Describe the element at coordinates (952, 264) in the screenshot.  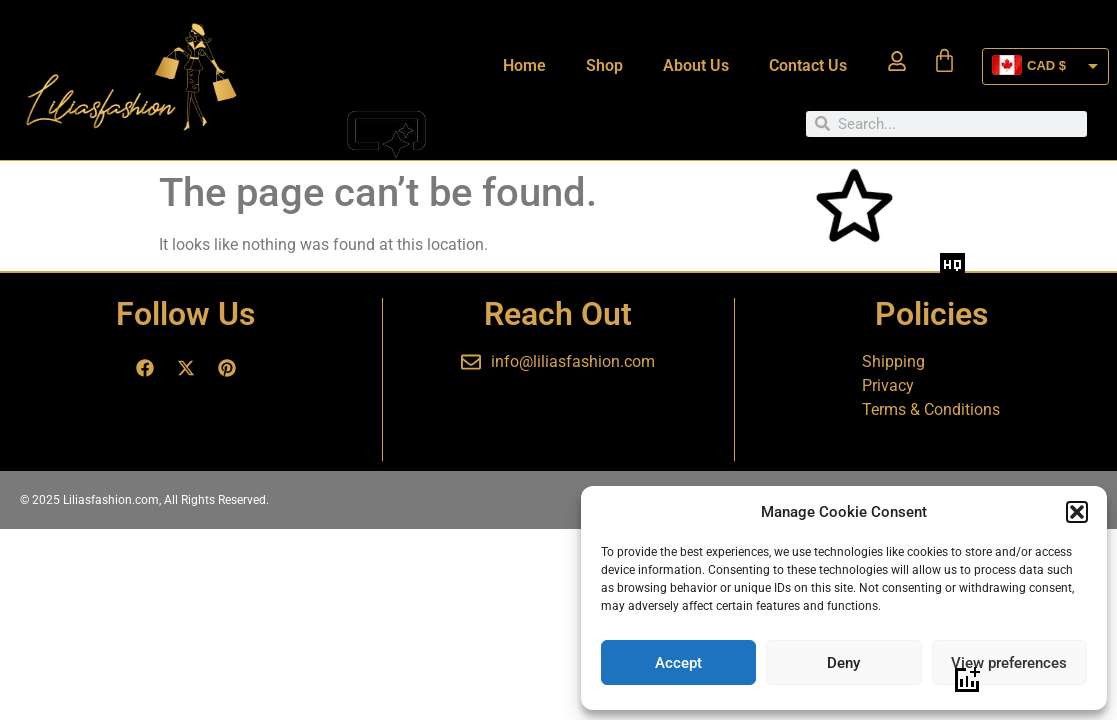
I see `switch to high quality playback` at that location.